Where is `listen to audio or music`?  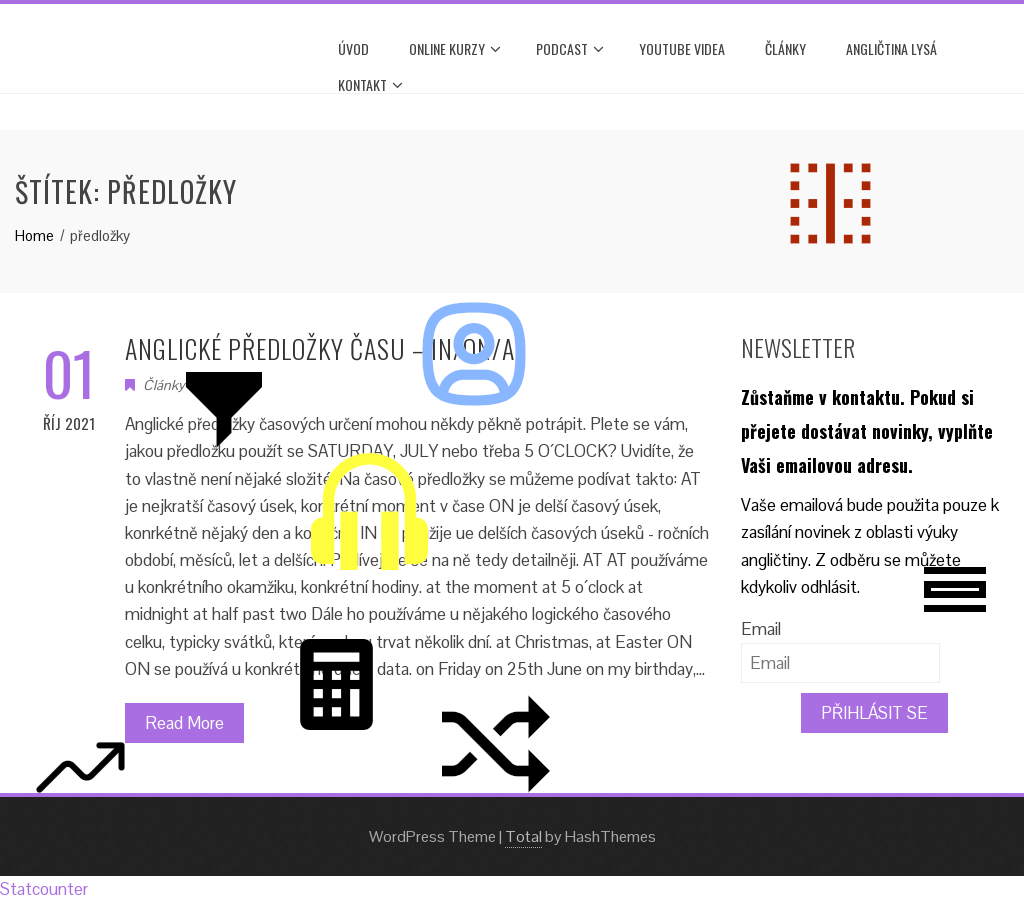
listen to audio or music is located at coordinates (369, 511).